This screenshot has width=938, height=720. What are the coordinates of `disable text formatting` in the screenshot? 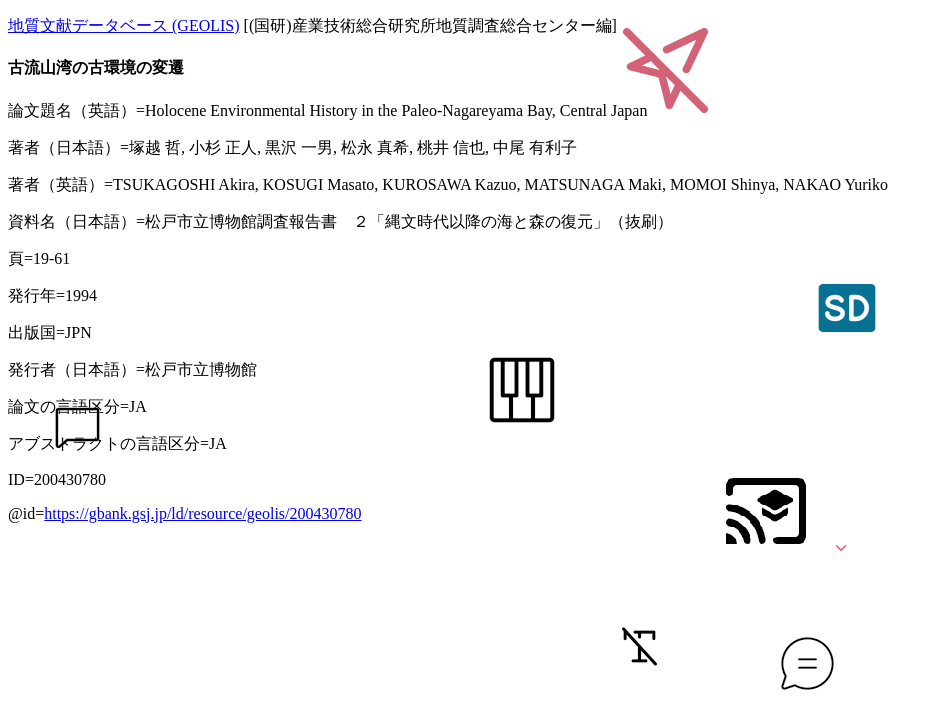 It's located at (639, 646).